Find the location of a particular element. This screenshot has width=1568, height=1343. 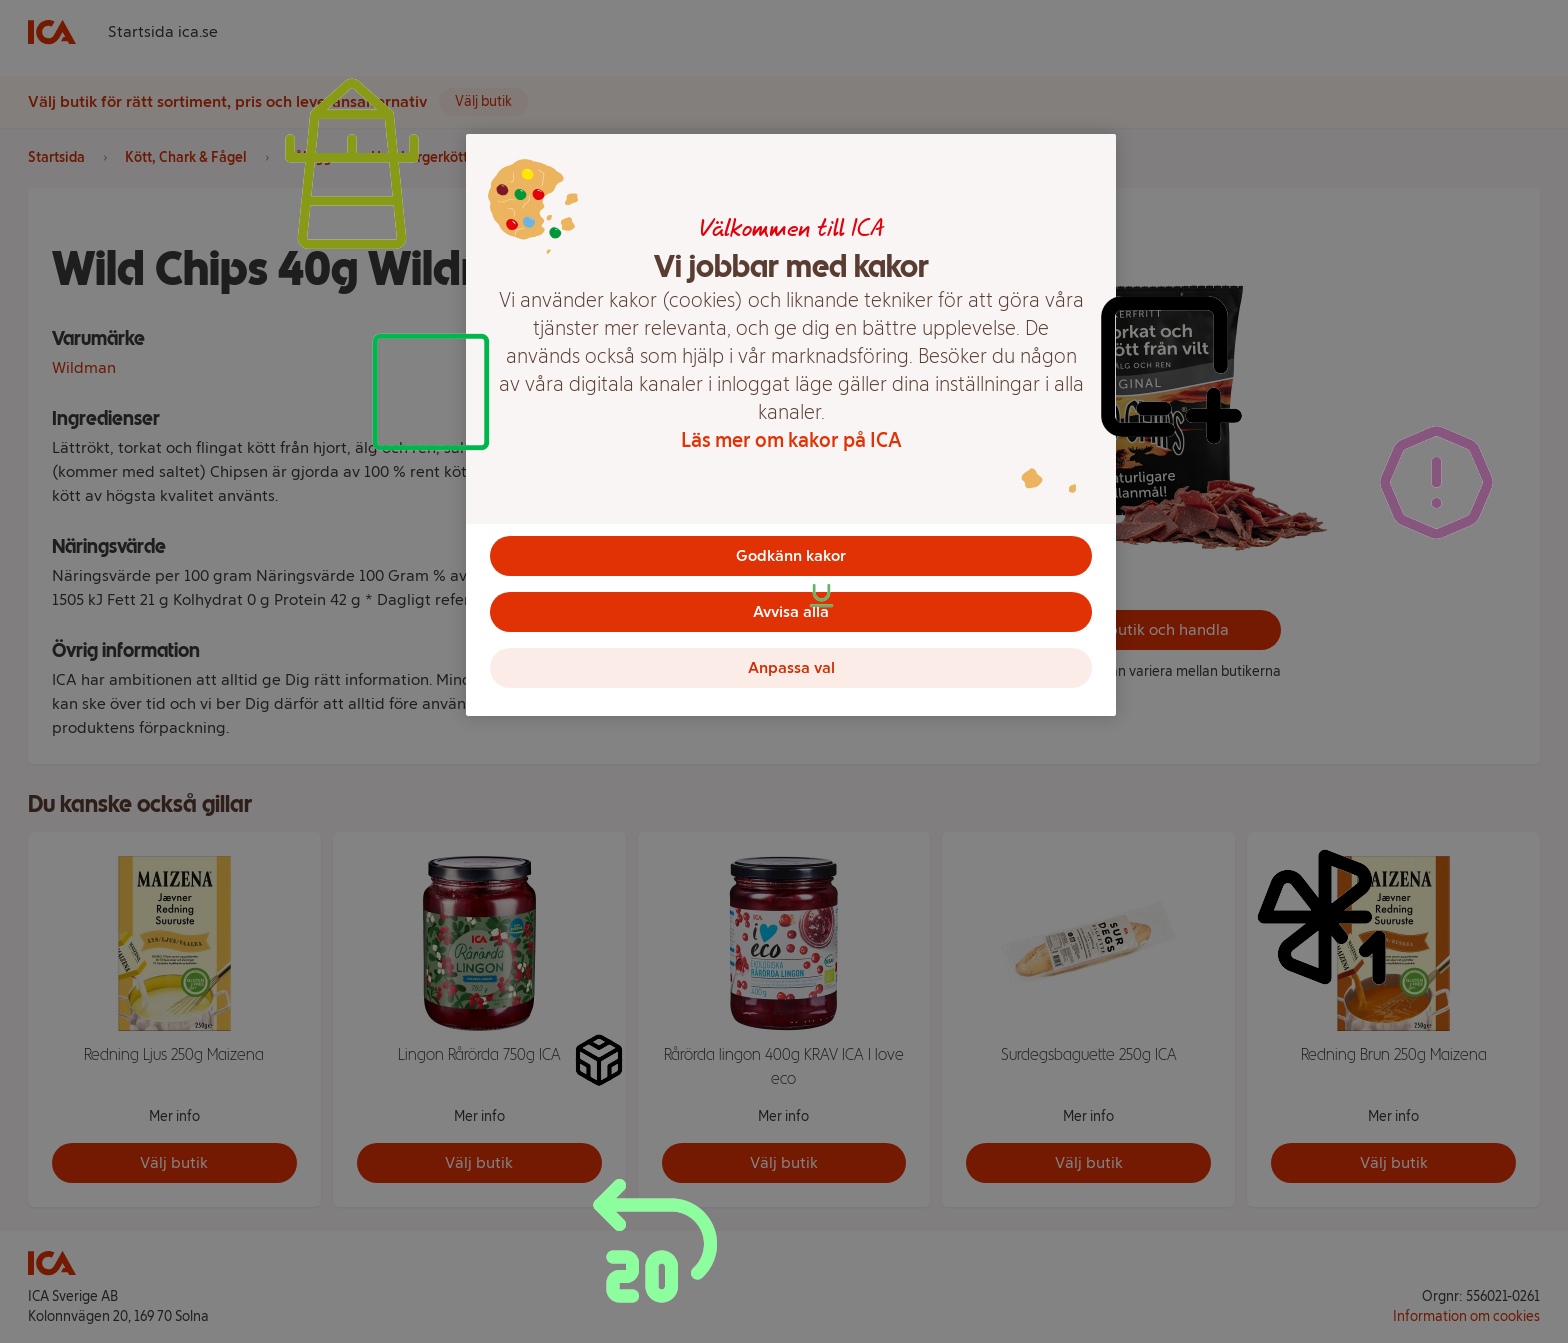

skip backward 20 seconds is located at coordinates (652, 1244).